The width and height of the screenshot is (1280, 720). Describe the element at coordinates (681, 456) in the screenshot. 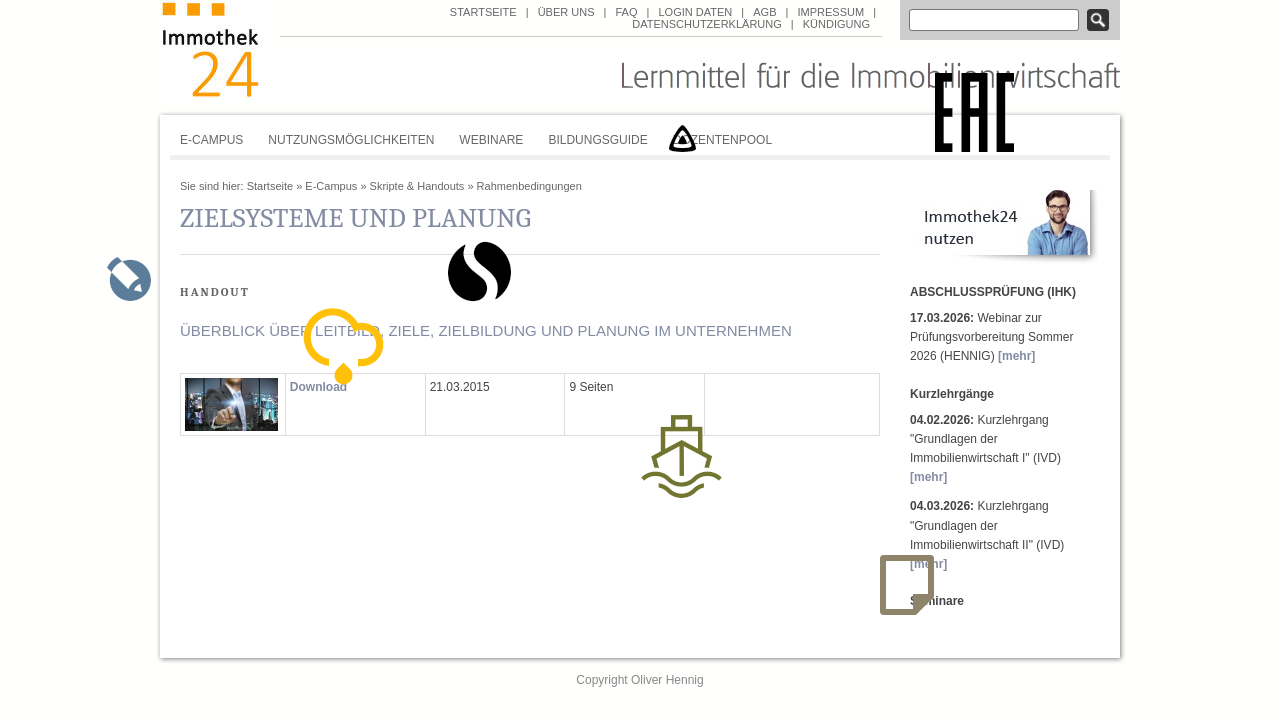

I see `ImprovMX email forwarding service logo` at that location.